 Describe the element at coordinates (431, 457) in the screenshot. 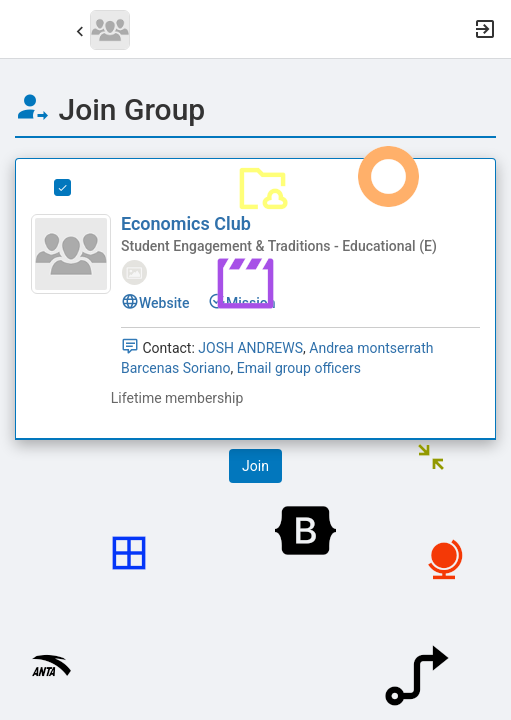

I see `collapse or minimize an expanded view` at that location.